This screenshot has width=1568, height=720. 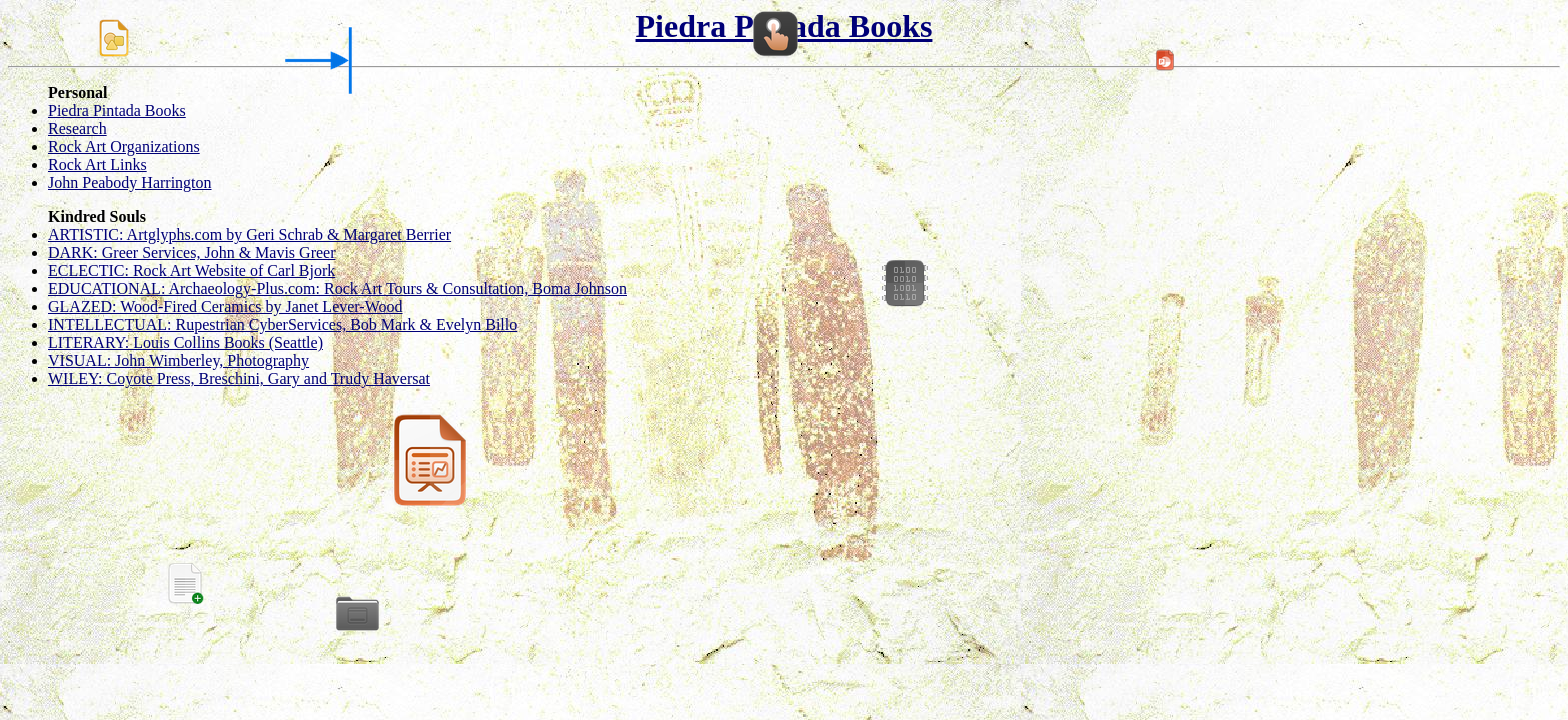 I want to click on open an opendocument graphics template file, so click(x=114, y=38).